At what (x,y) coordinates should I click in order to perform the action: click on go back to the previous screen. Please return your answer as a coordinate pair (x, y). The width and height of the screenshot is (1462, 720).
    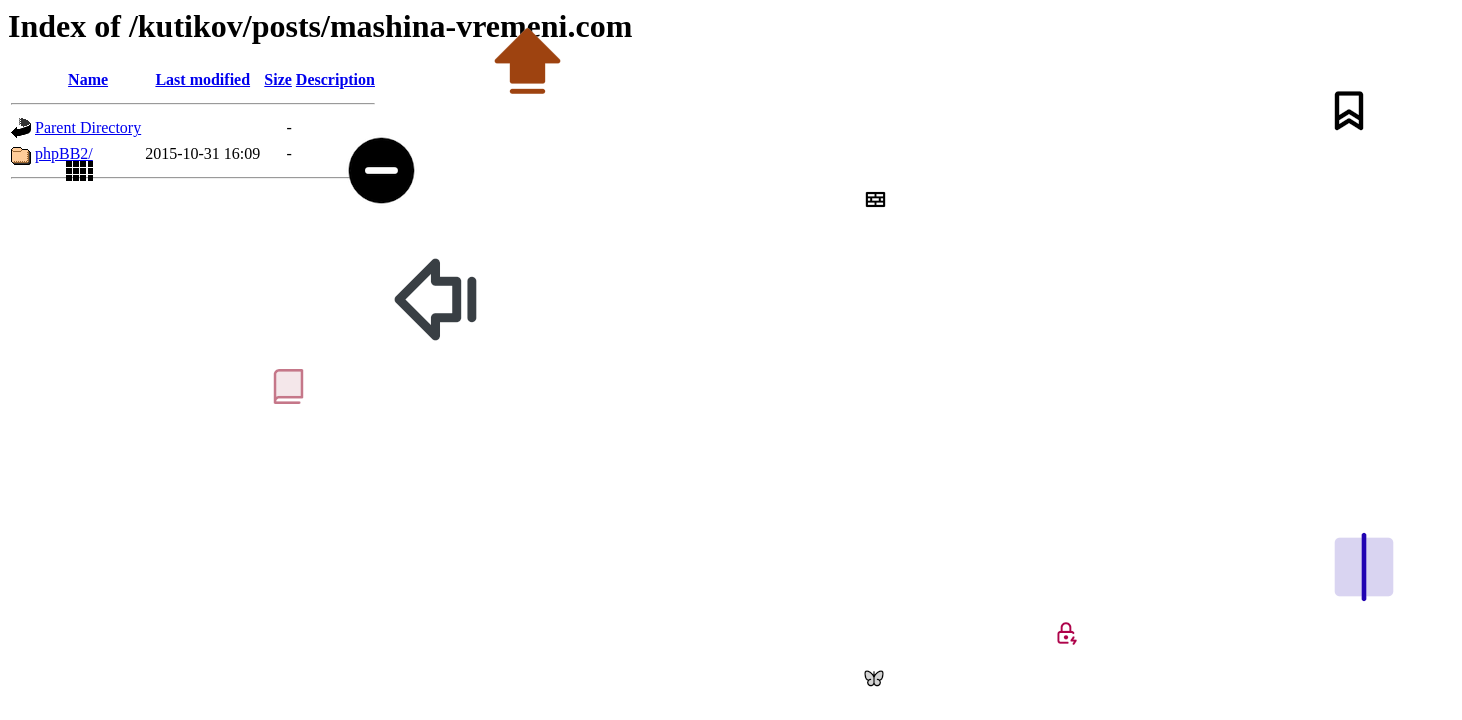
    Looking at the image, I should click on (438, 299).